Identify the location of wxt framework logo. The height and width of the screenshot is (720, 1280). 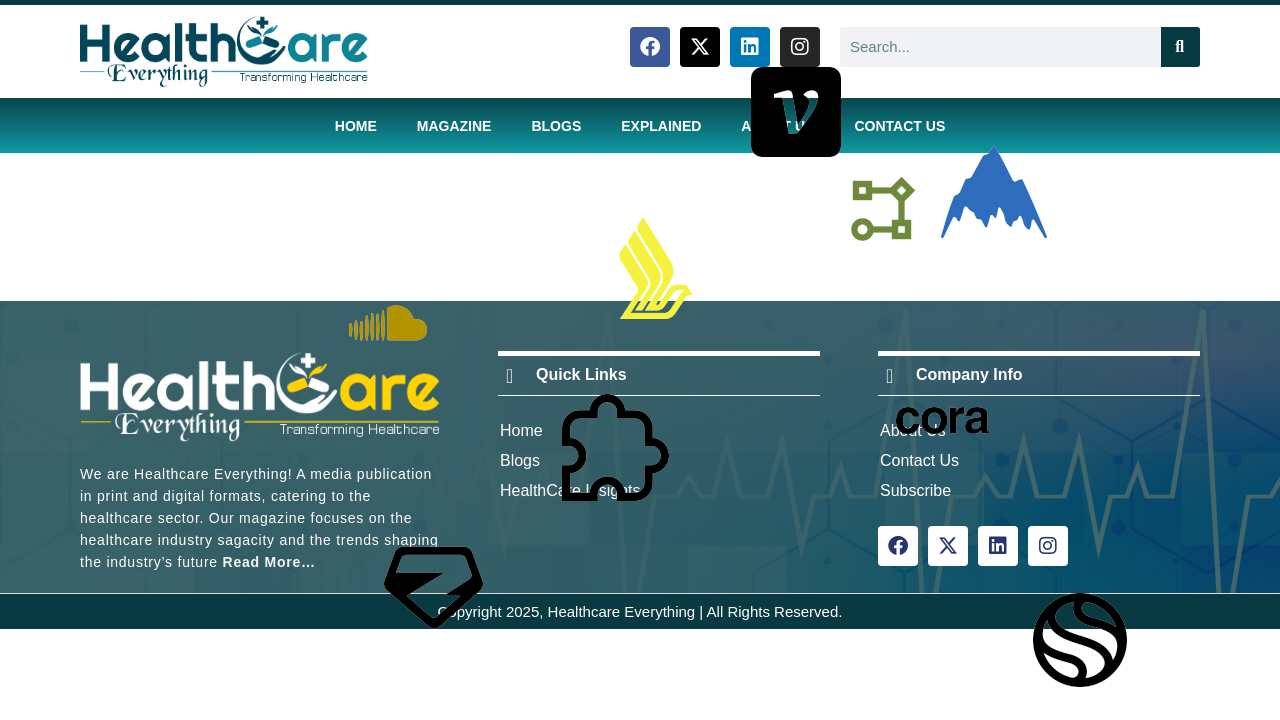
(615, 447).